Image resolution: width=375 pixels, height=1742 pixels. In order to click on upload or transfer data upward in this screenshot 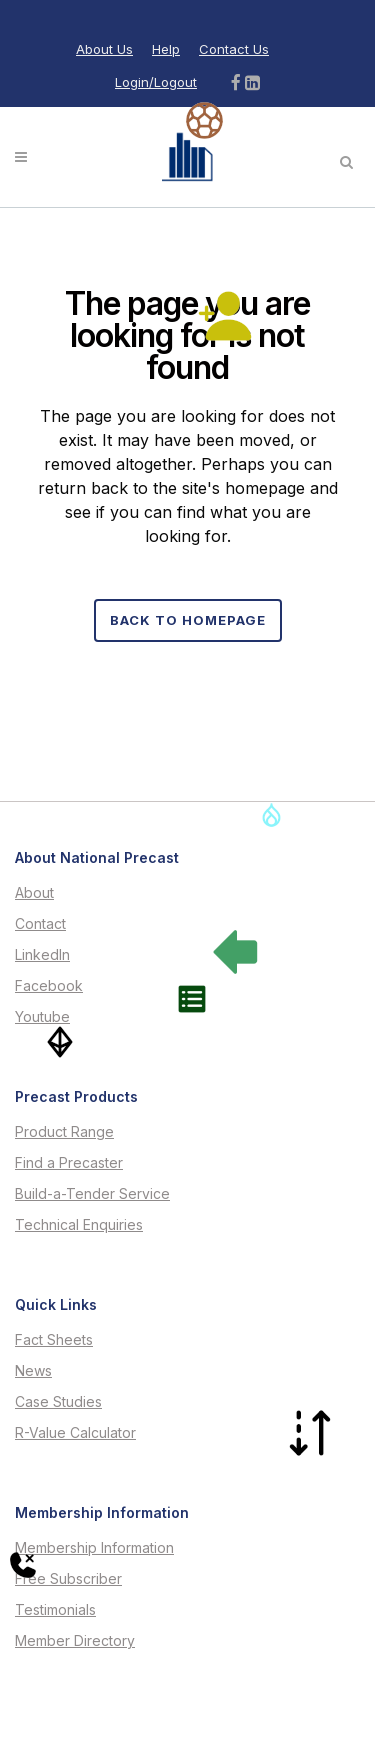, I will do `click(310, 1433)`.